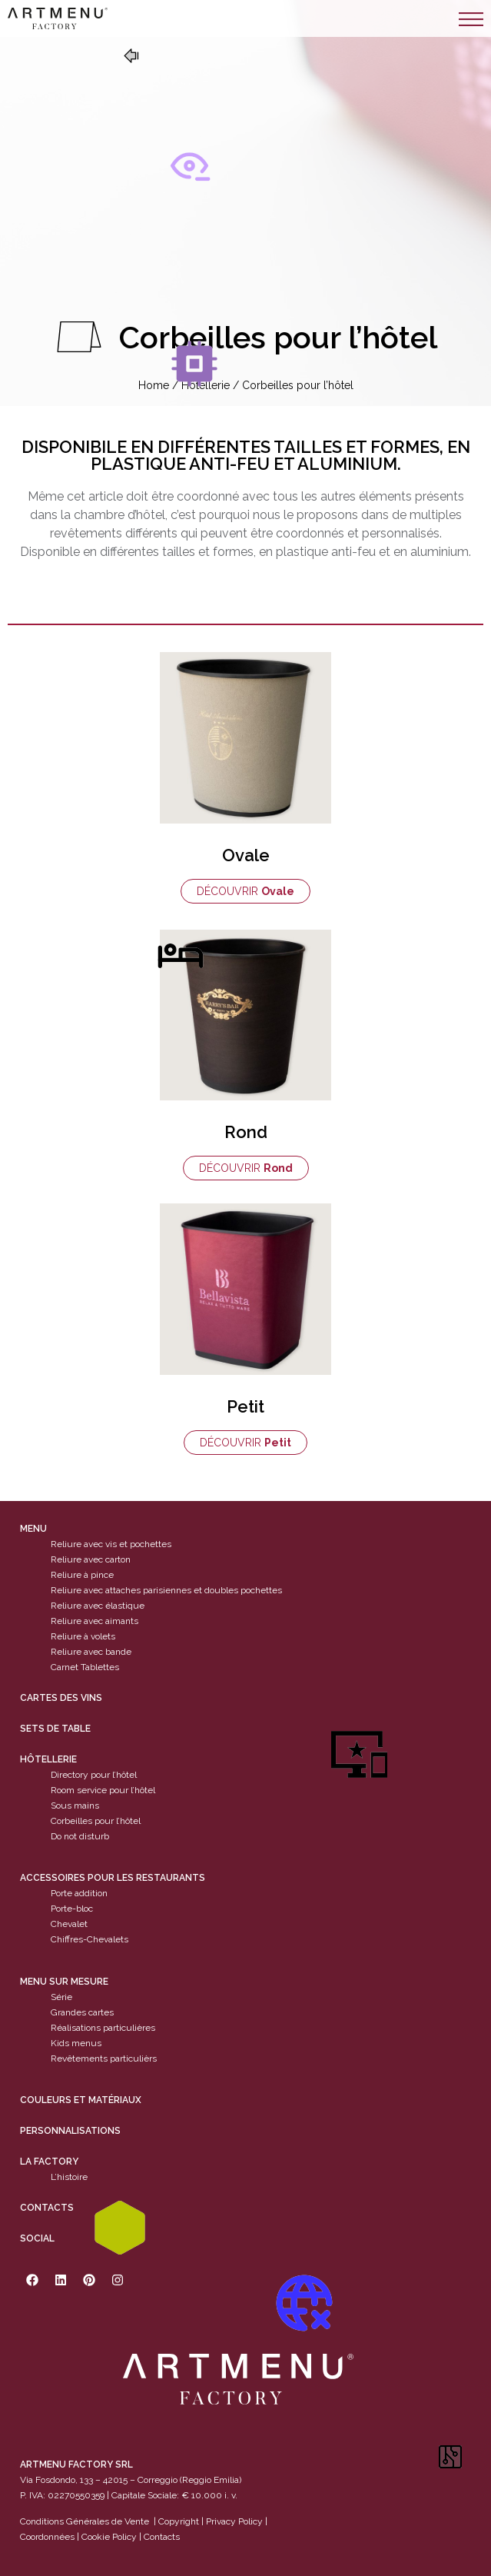 Image resolution: width=491 pixels, height=2576 pixels. Describe the element at coordinates (189, 165) in the screenshot. I see `reduce visibility or hide content` at that location.